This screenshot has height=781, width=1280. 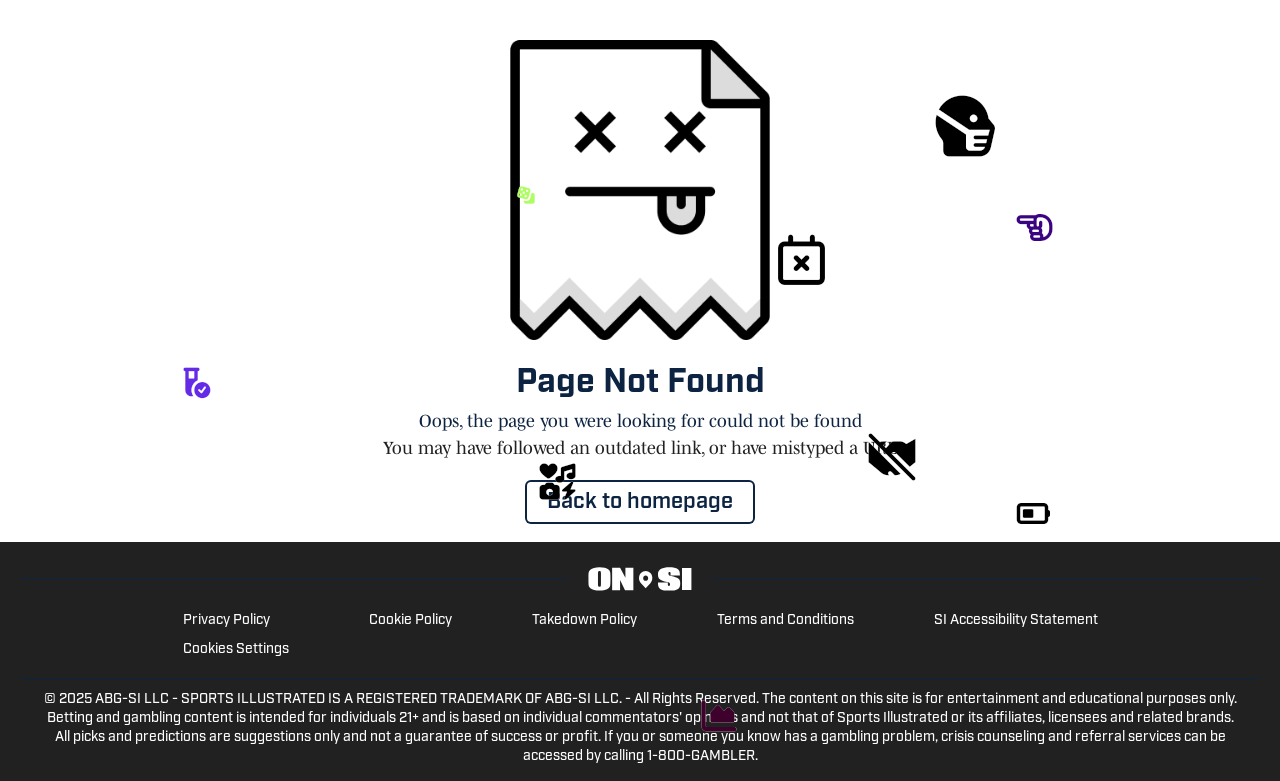 I want to click on test sample verified or approved, so click(x=196, y=382).